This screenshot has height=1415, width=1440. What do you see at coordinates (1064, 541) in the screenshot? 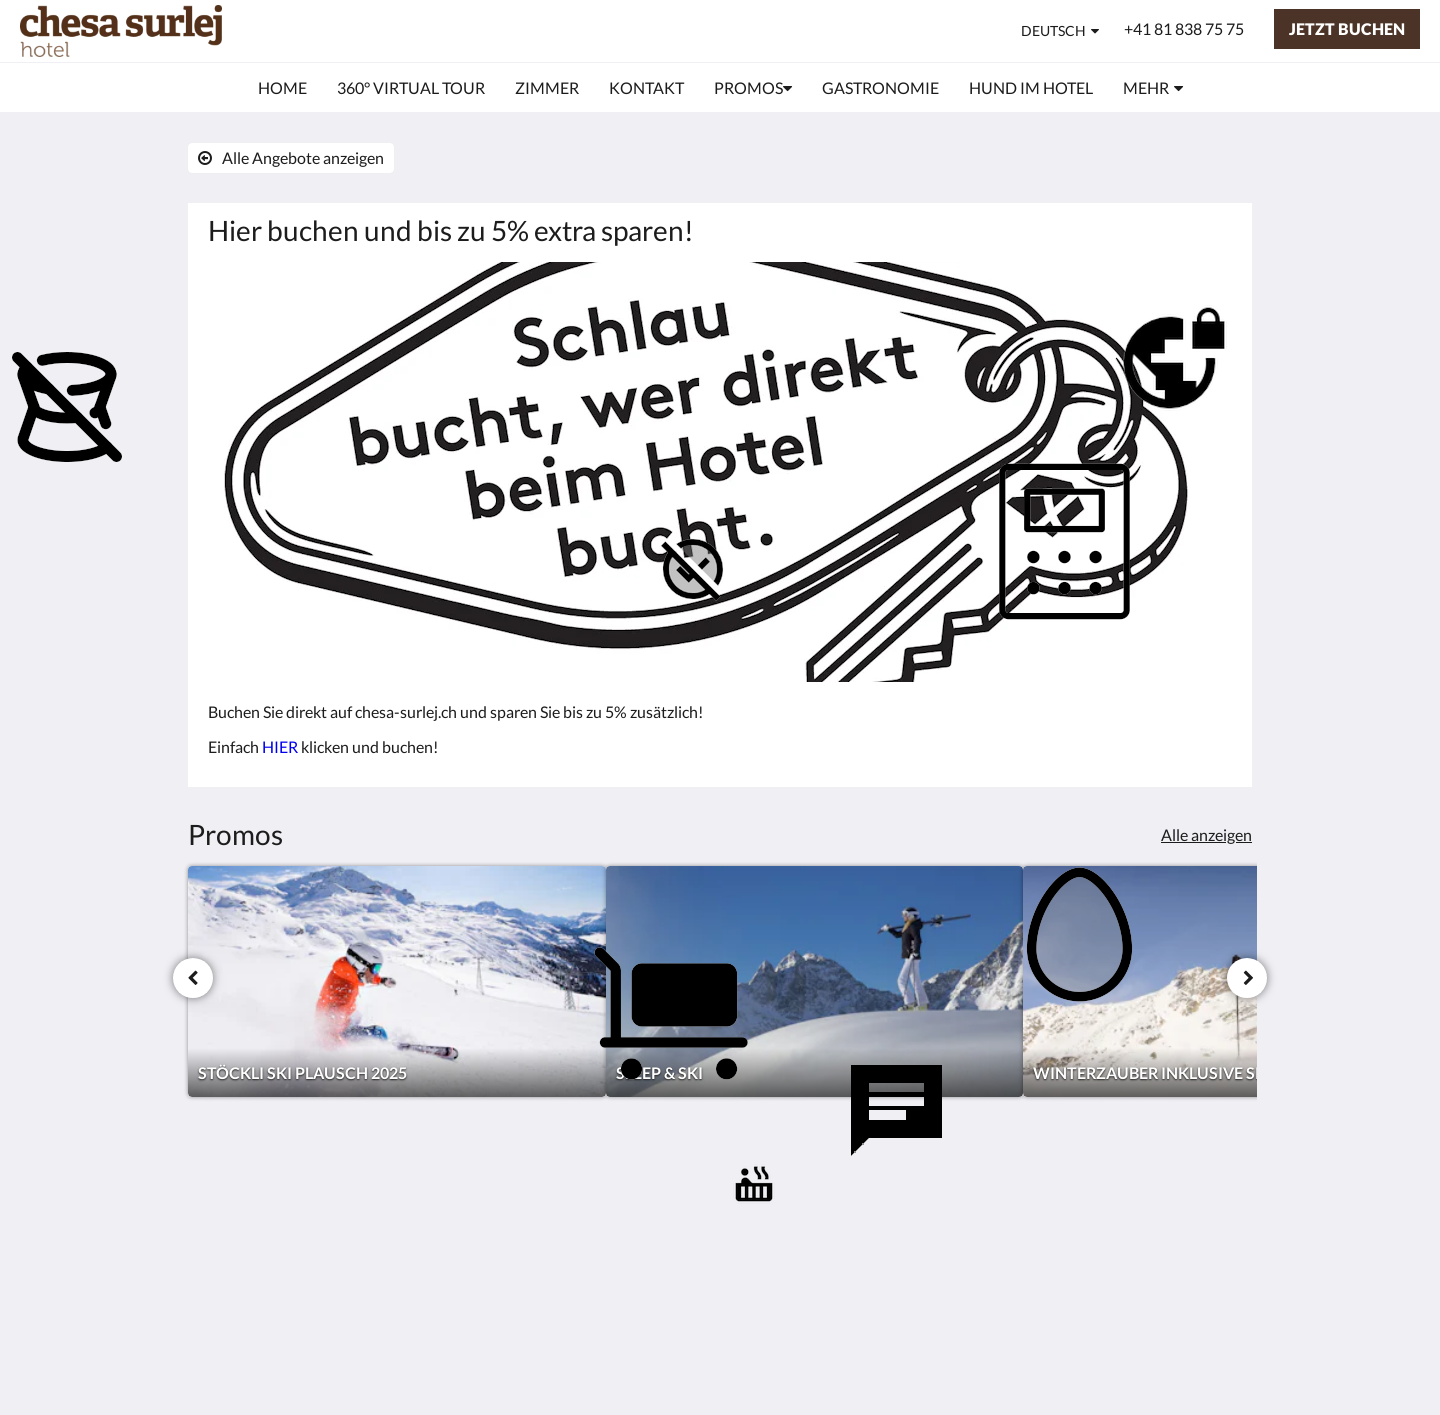
I see `open the calculator app` at bounding box center [1064, 541].